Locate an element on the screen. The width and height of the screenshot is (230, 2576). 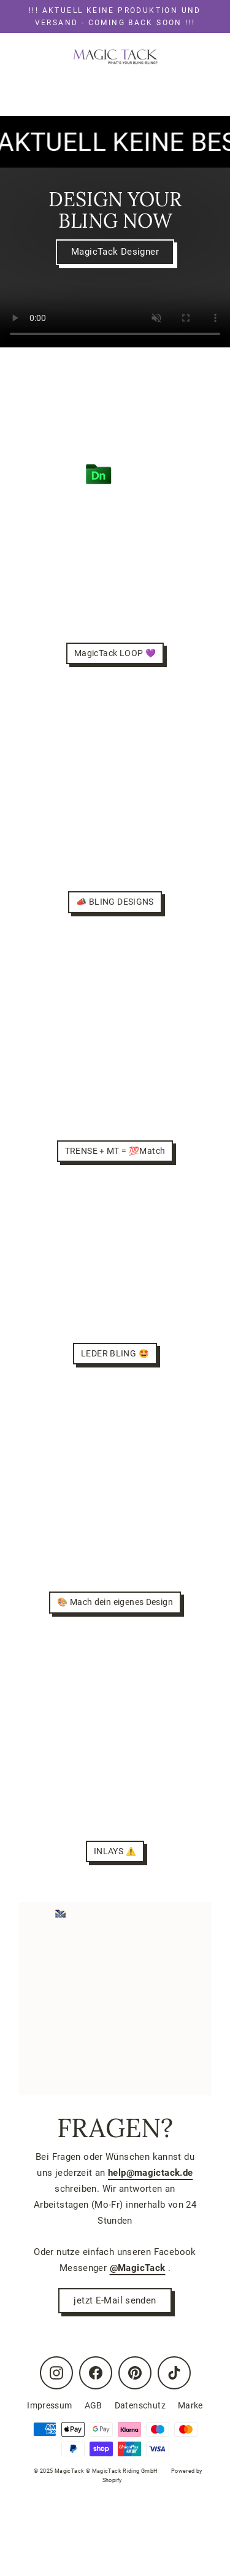
open folder containing Adobe Dimension project files is located at coordinates (98, 474).